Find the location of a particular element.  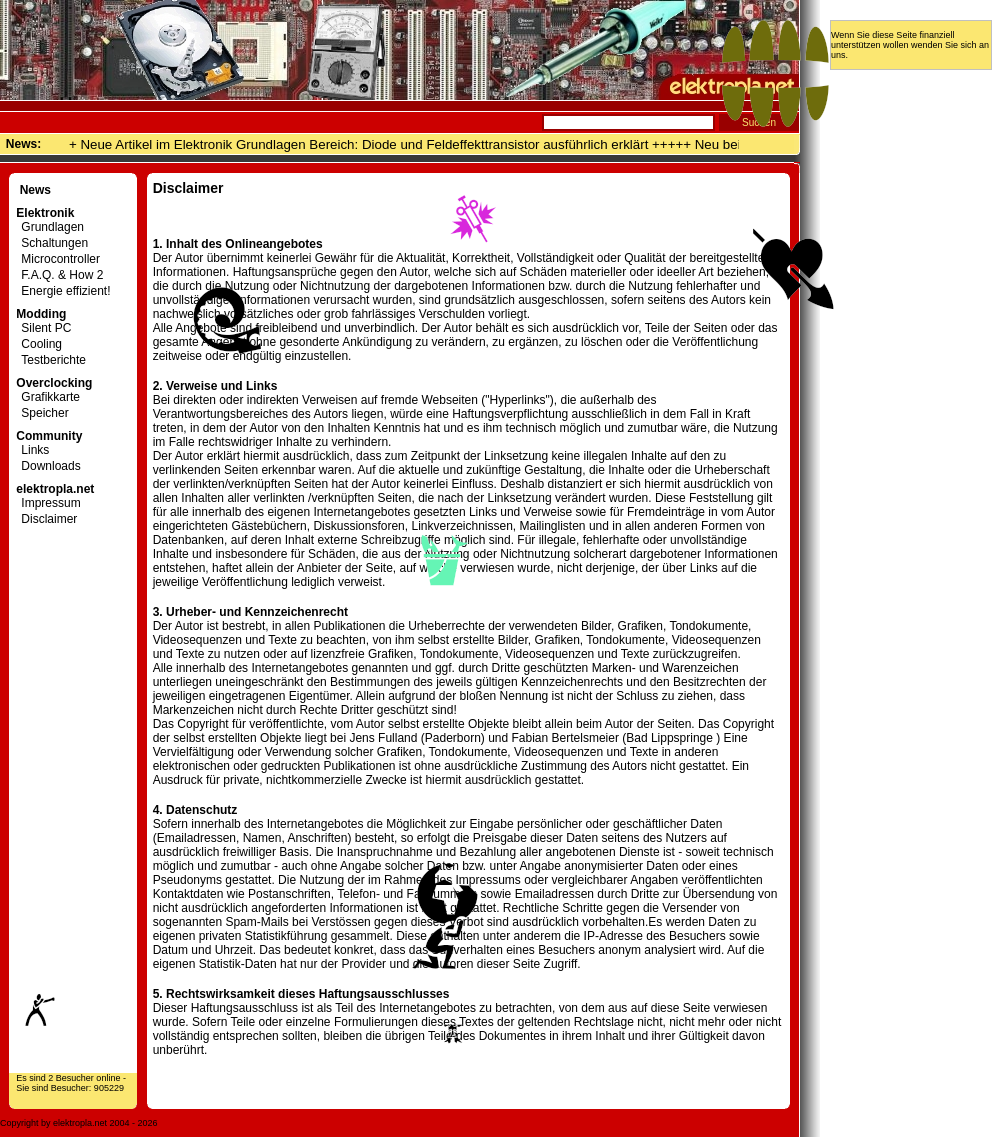

view your fishing inventory or catch is located at coordinates (442, 560).